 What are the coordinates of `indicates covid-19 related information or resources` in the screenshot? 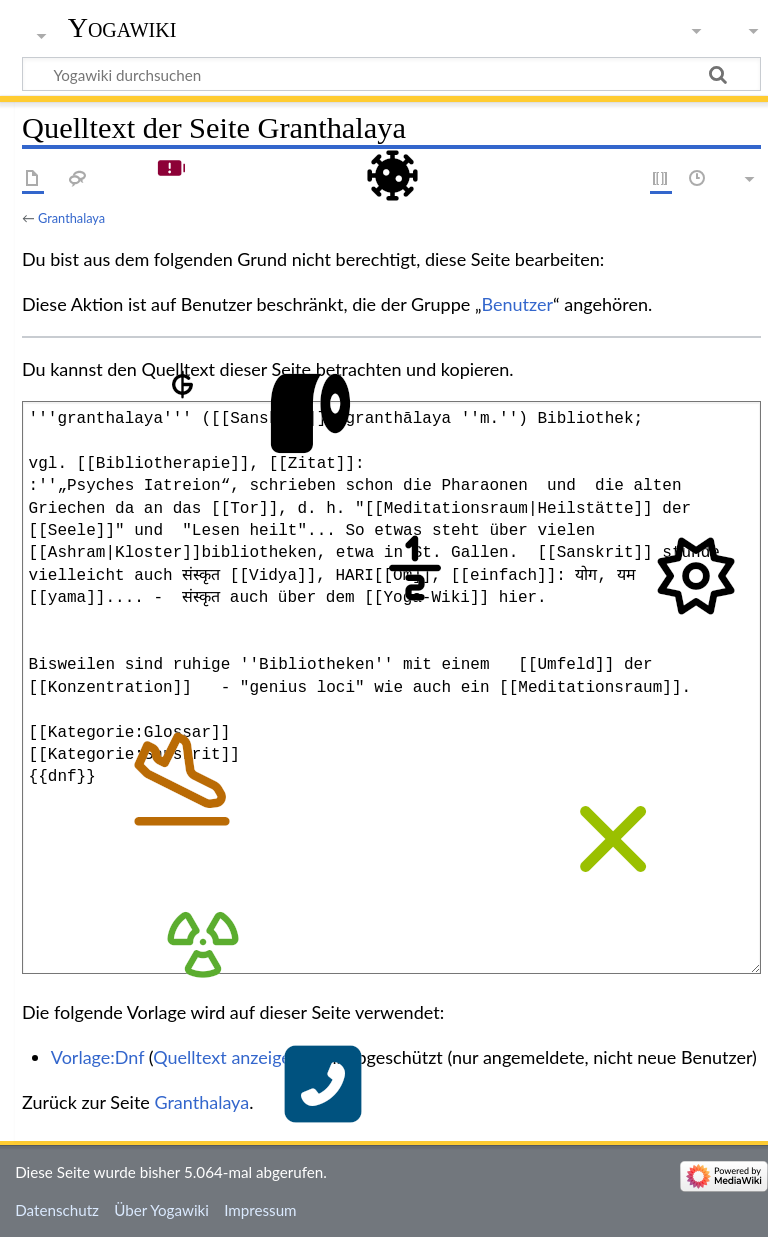 It's located at (392, 175).